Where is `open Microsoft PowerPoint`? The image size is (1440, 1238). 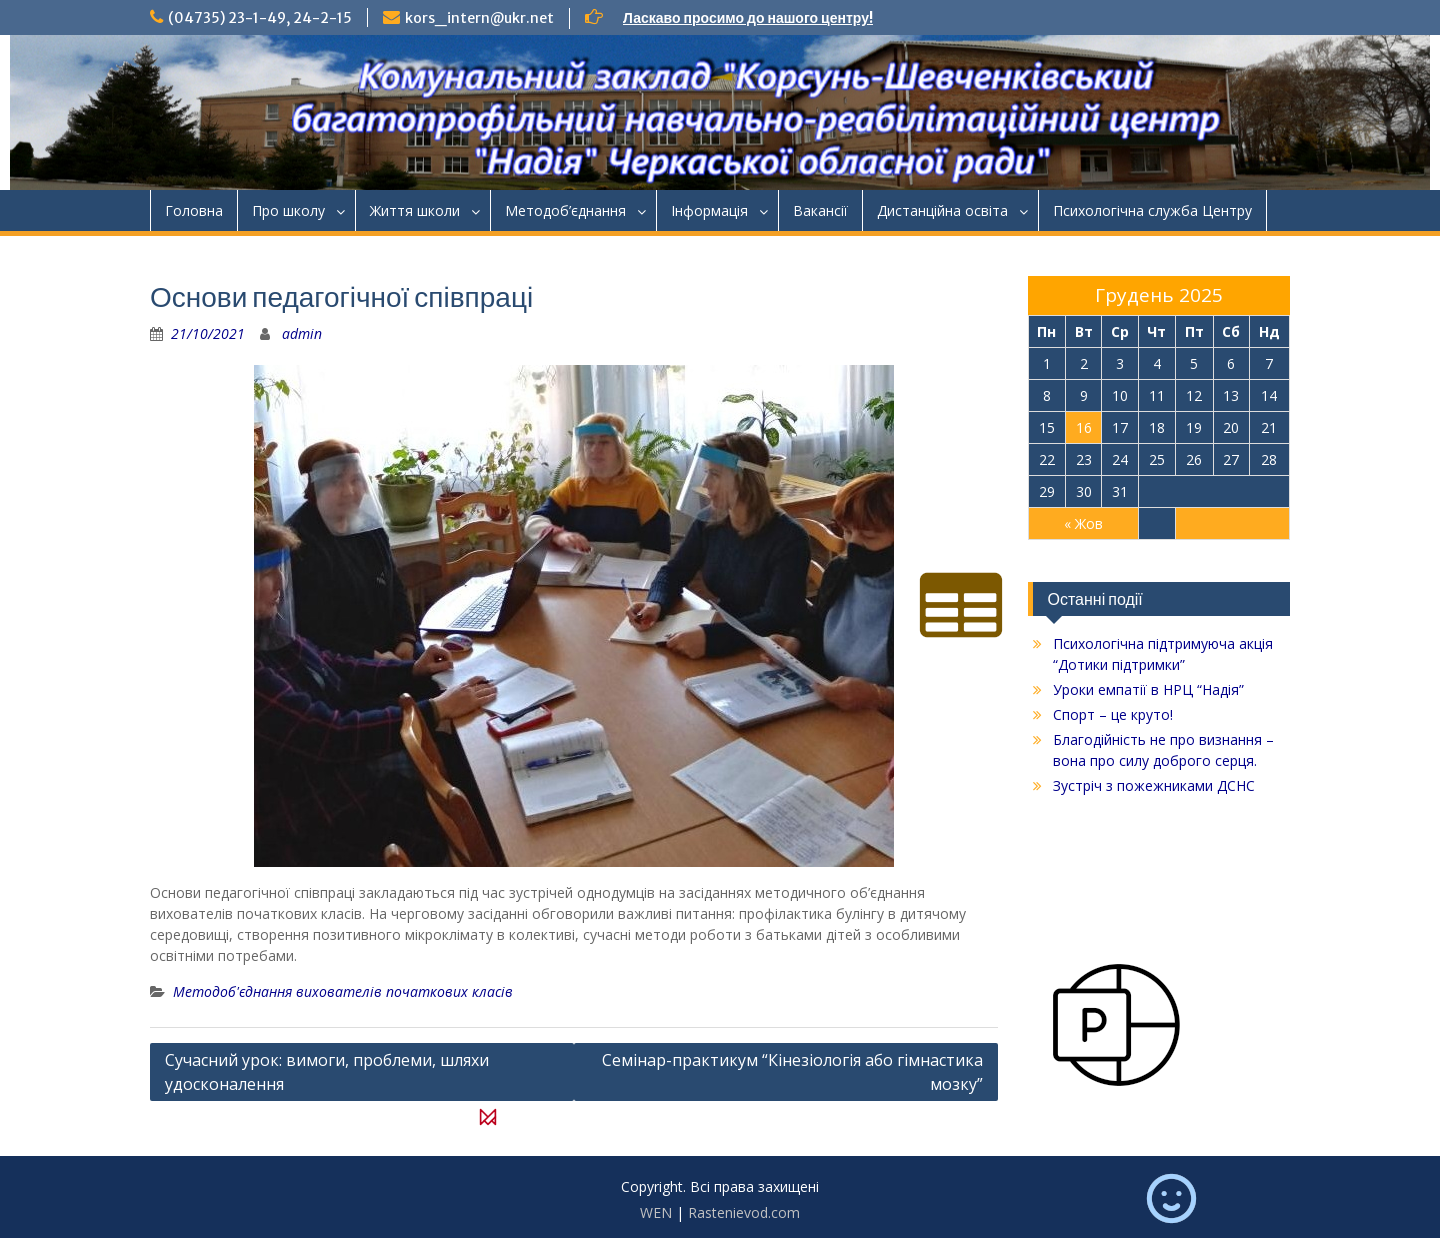
open Microsoft PowerPoint is located at coordinates (1114, 1025).